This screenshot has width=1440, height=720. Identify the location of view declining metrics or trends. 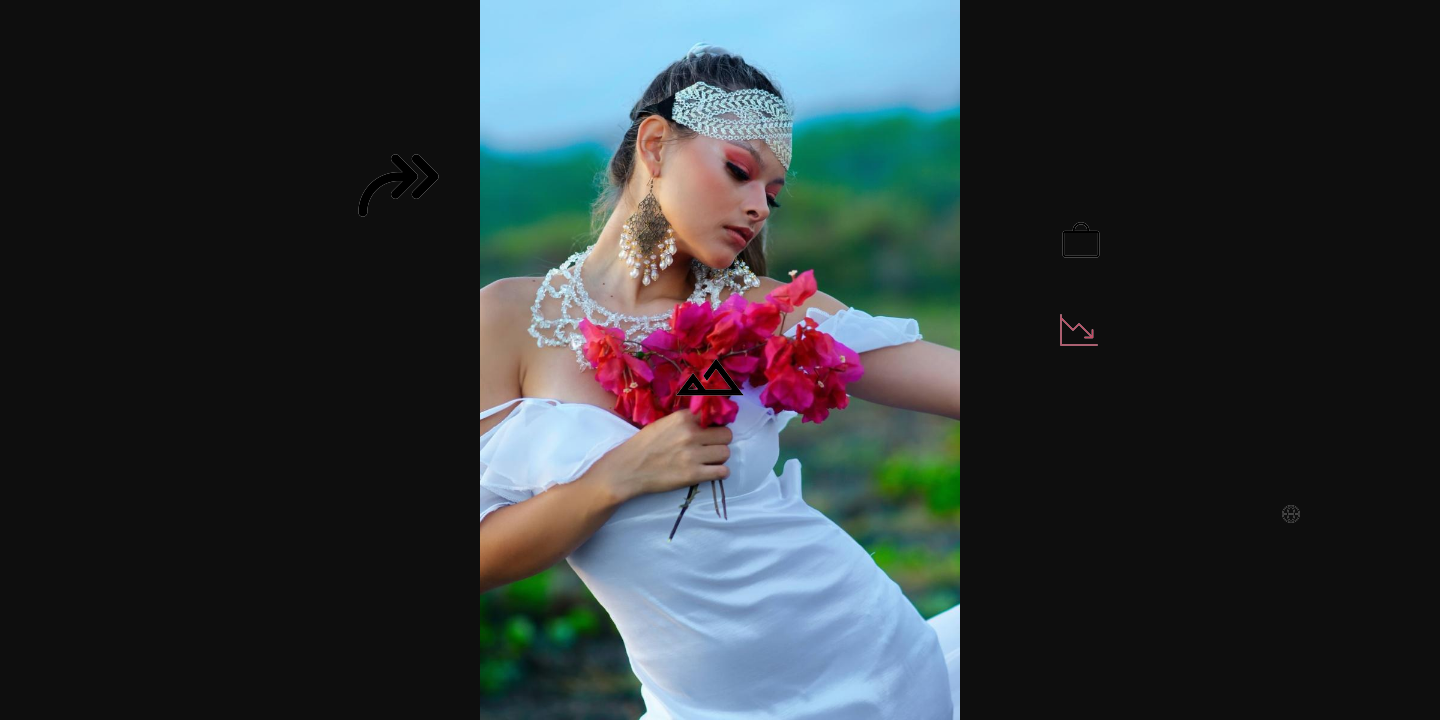
(1079, 330).